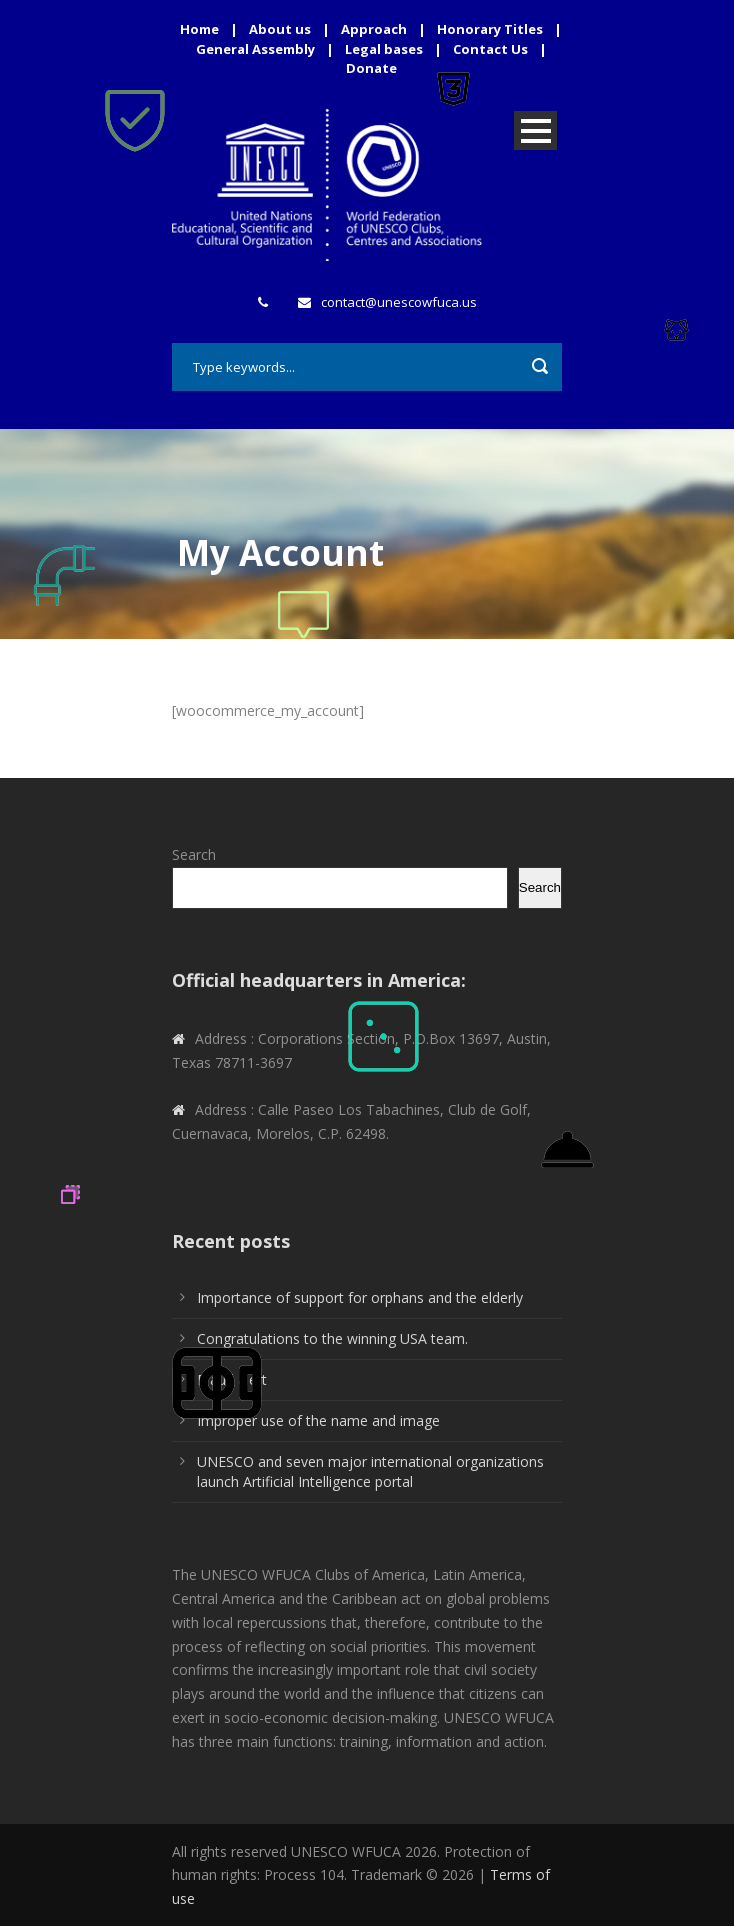  What do you see at coordinates (303, 612) in the screenshot?
I see `open chat or messaging` at bounding box center [303, 612].